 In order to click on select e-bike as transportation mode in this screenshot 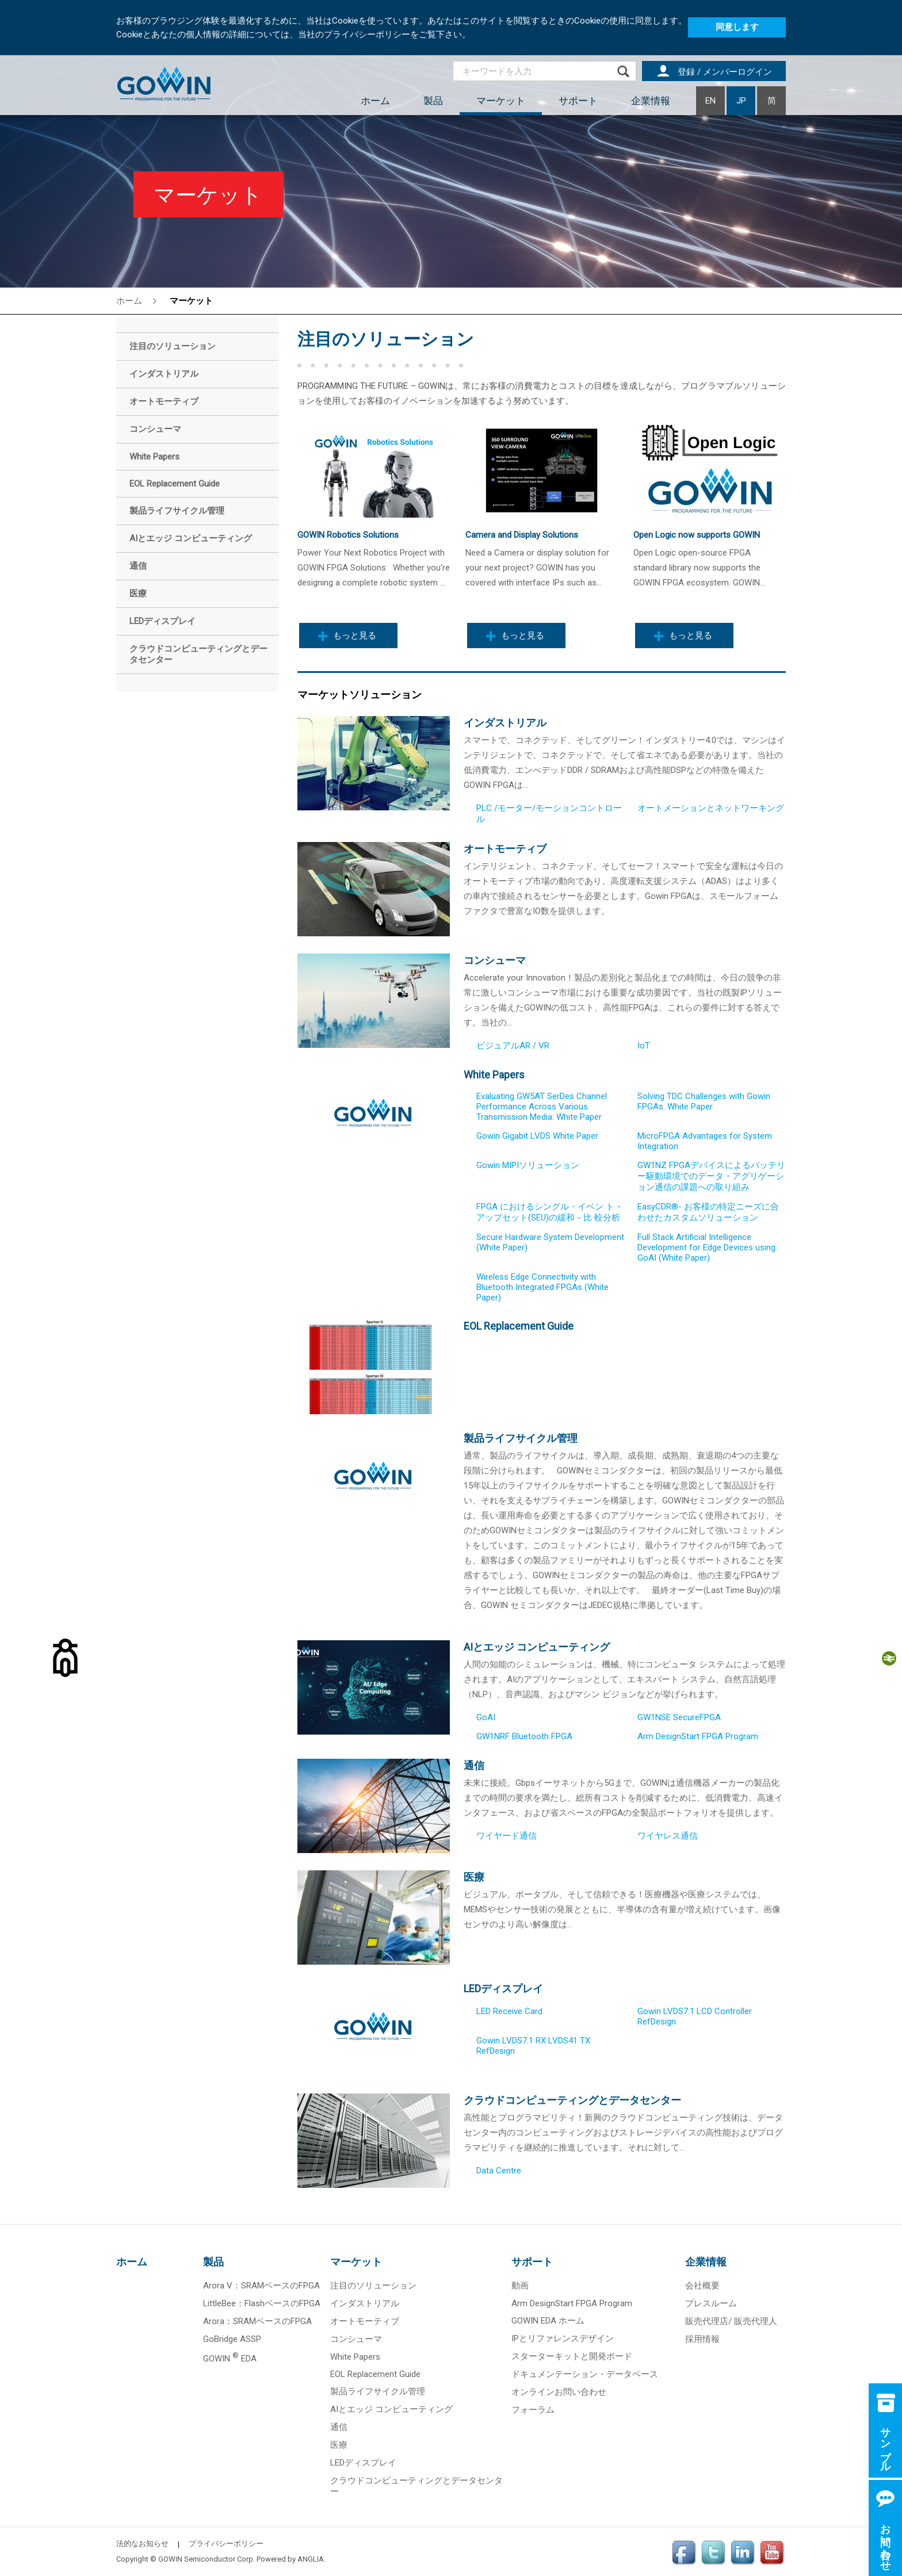, I will do `click(65, 1658)`.